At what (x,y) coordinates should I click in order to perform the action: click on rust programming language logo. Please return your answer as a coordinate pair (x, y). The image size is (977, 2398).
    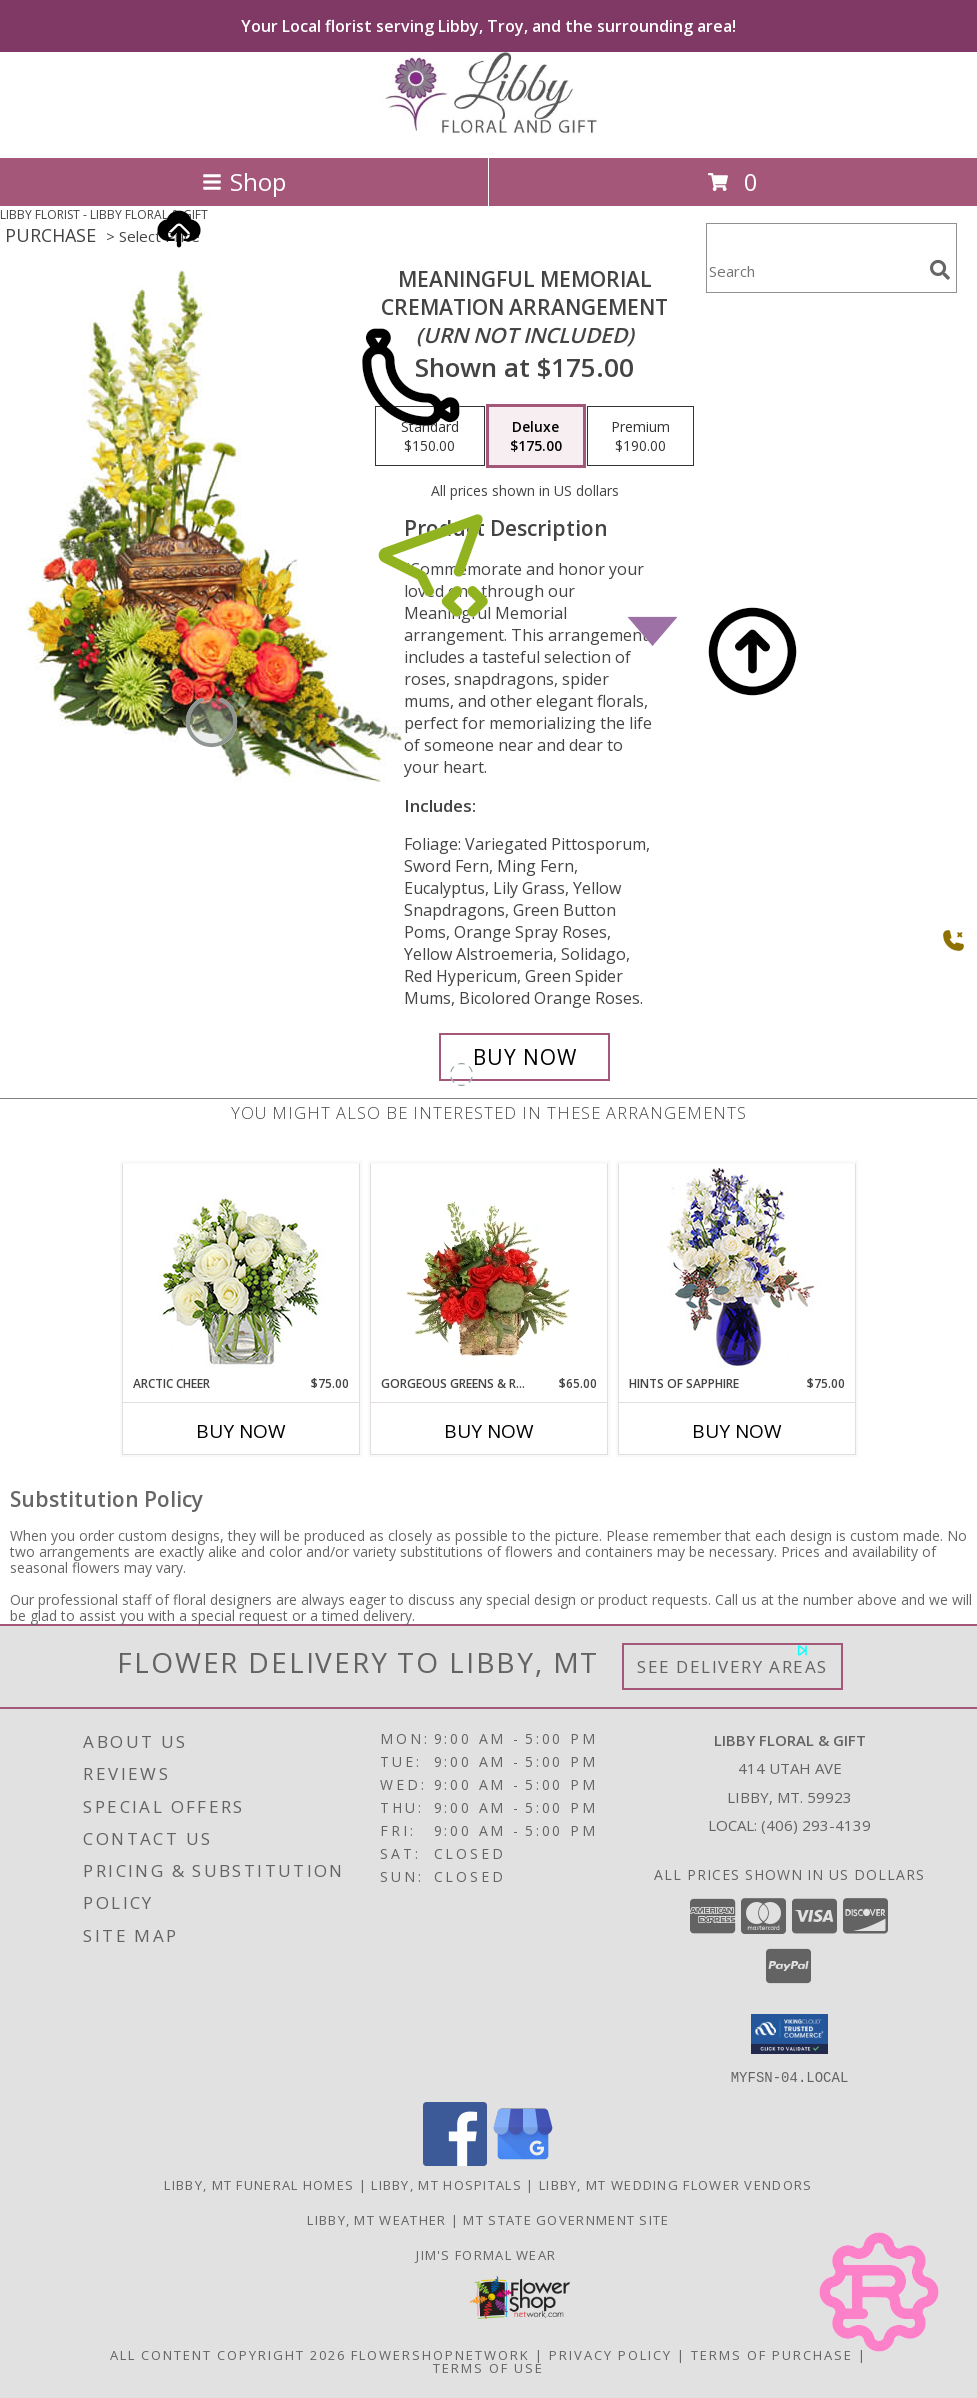
    Looking at the image, I should click on (879, 2292).